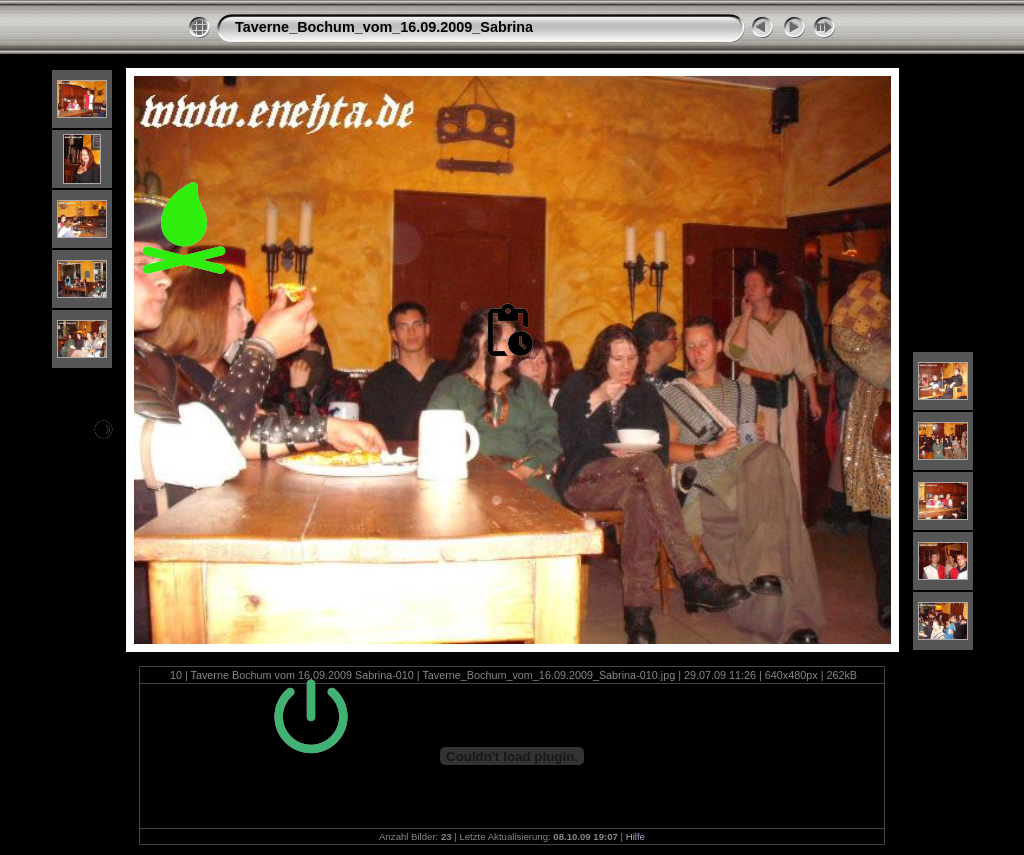  Describe the element at coordinates (311, 717) in the screenshot. I see `turn device on or off` at that location.